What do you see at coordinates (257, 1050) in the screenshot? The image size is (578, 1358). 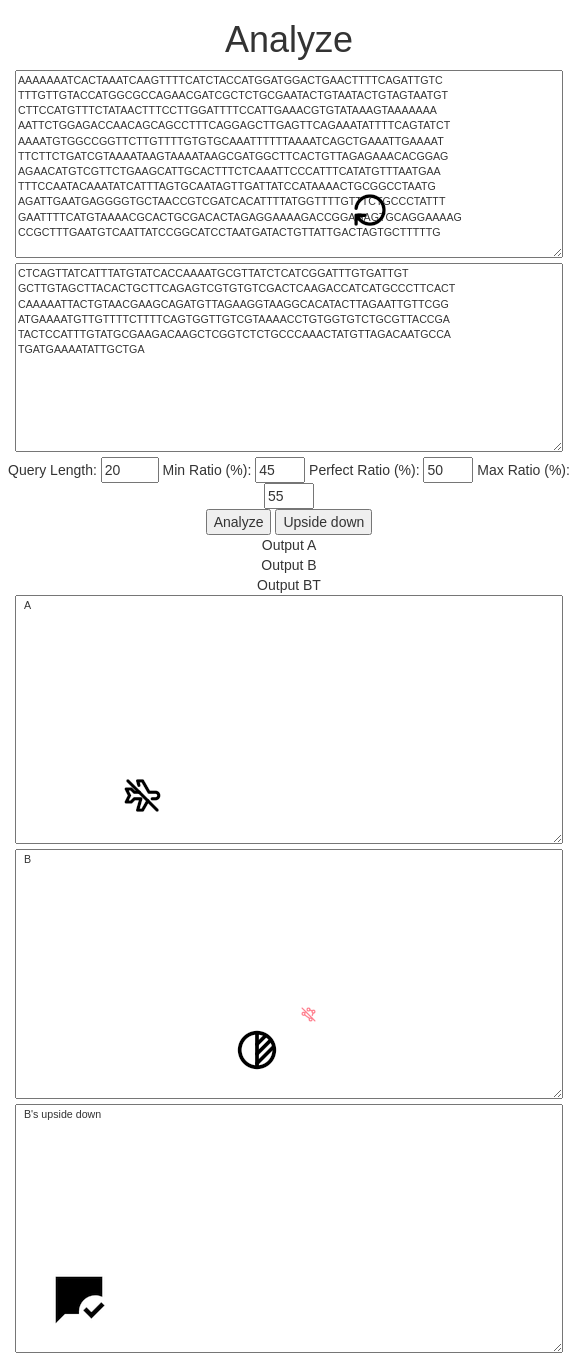 I see `adjust display contrast settings` at bounding box center [257, 1050].